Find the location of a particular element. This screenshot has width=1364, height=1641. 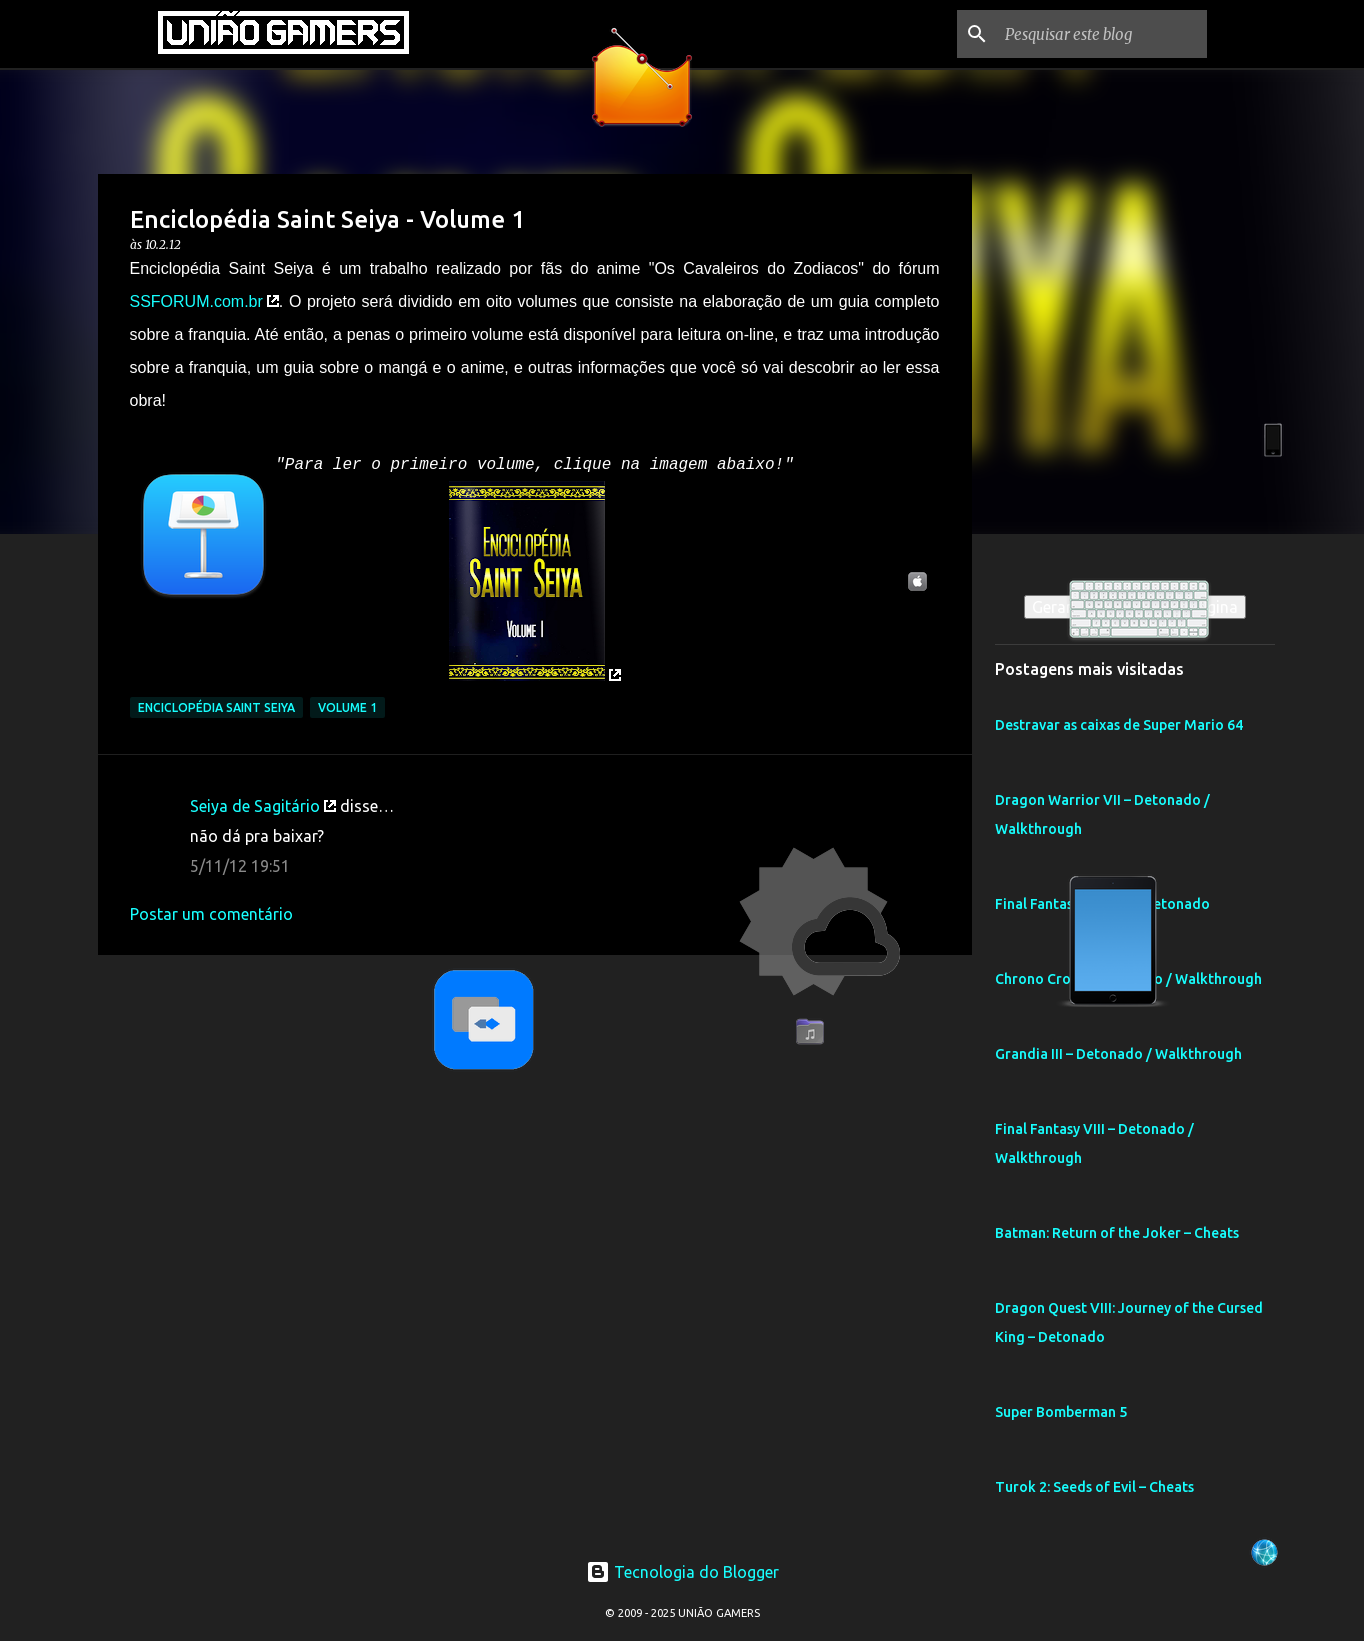

access Apple ID account settings is located at coordinates (917, 581).